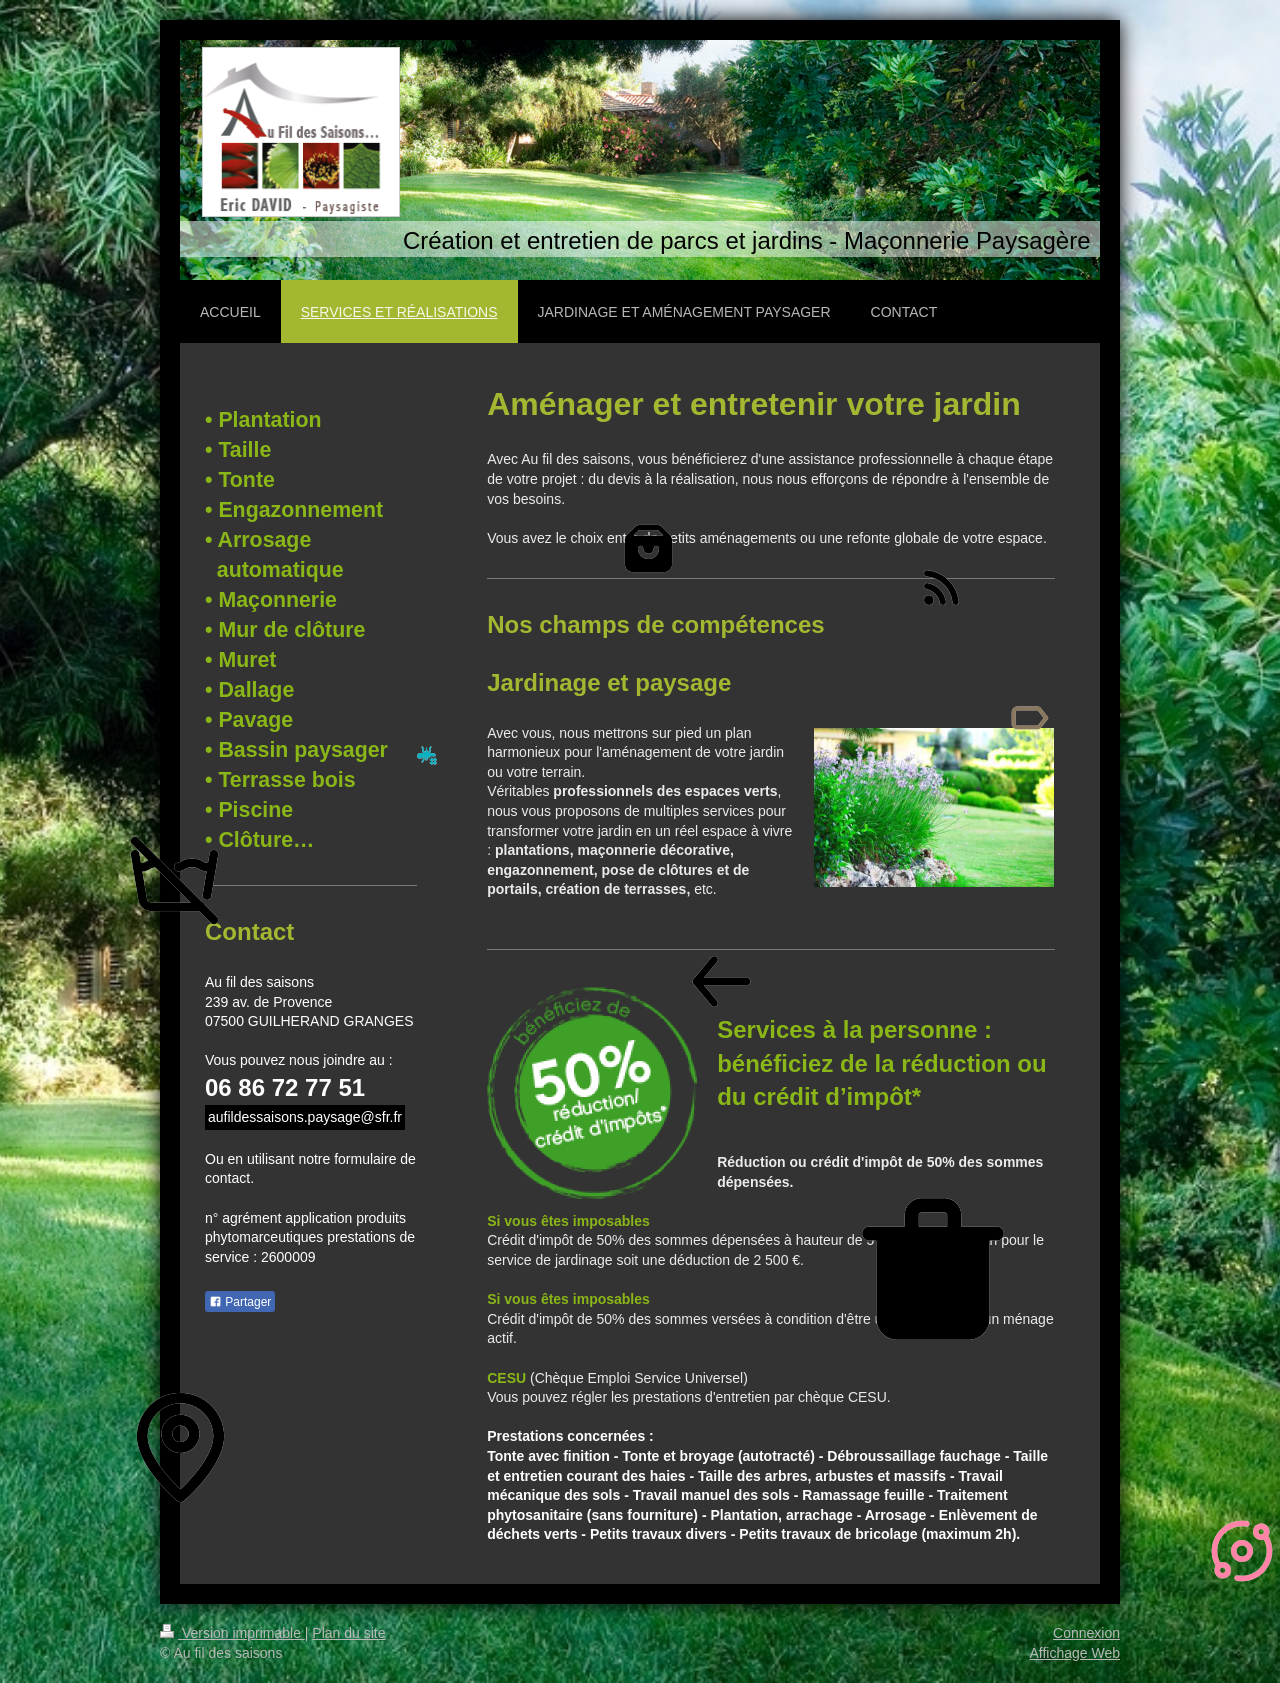 This screenshot has height=1683, width=1280. What do you see at coordinates (1029, 718) in the screenshot?
I see `add a label or tag to an item` at bounding box center [1029, 718].